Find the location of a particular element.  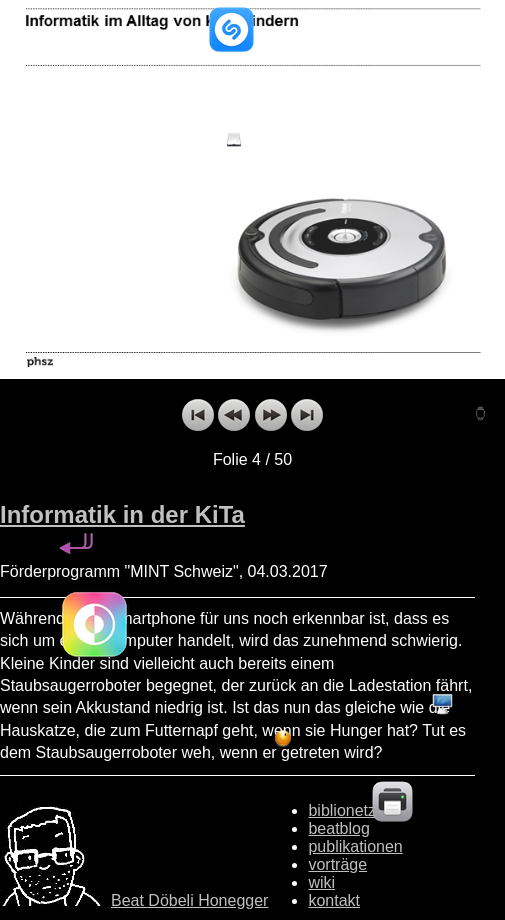

insert a wink emoji into your message is located at coordinates (283, 739).